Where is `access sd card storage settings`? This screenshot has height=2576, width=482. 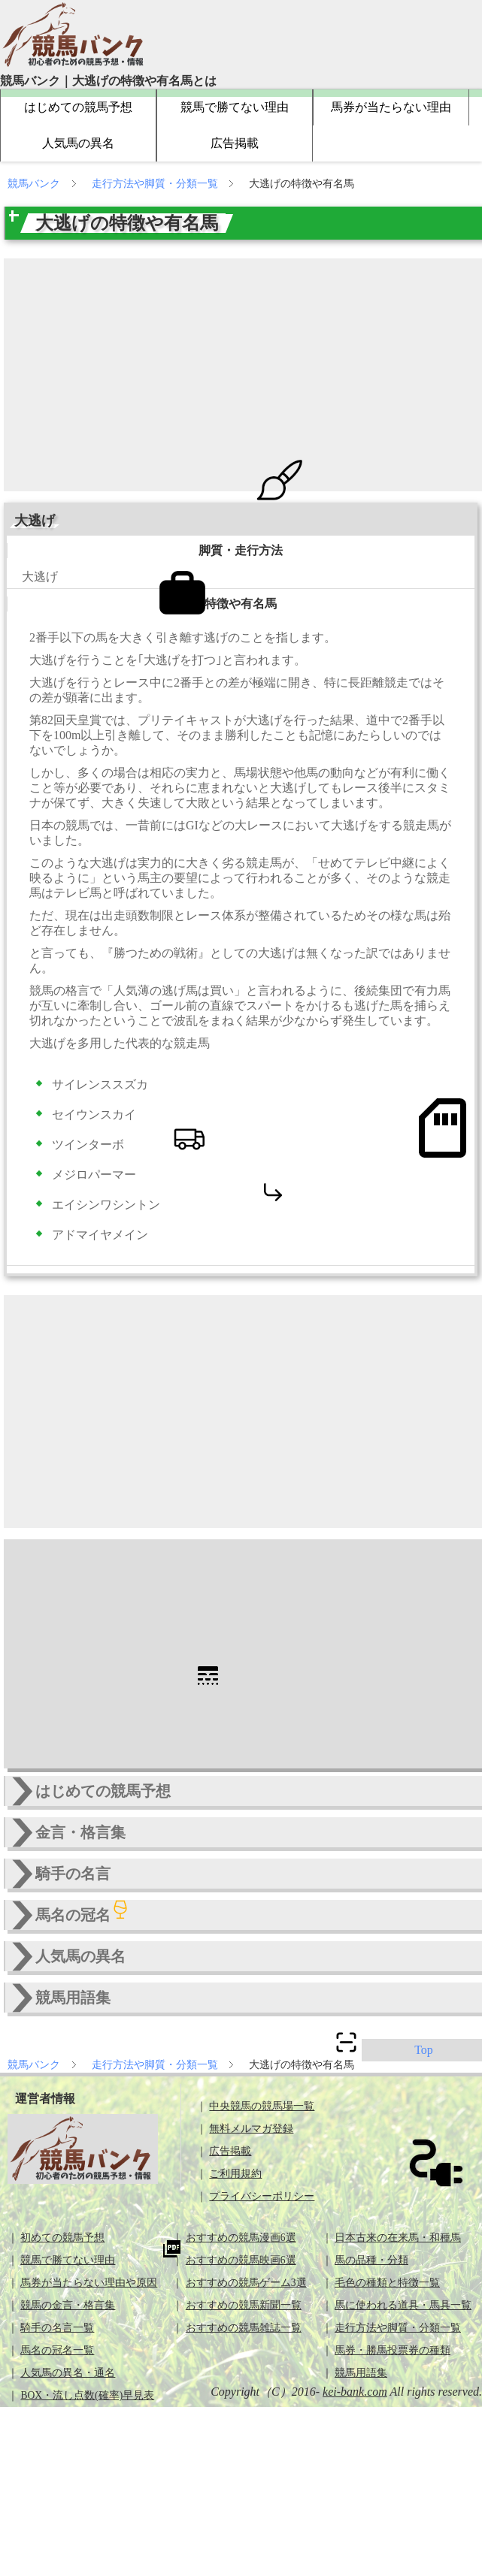
access sd card storage settings is located at coordinates (442, 1128).